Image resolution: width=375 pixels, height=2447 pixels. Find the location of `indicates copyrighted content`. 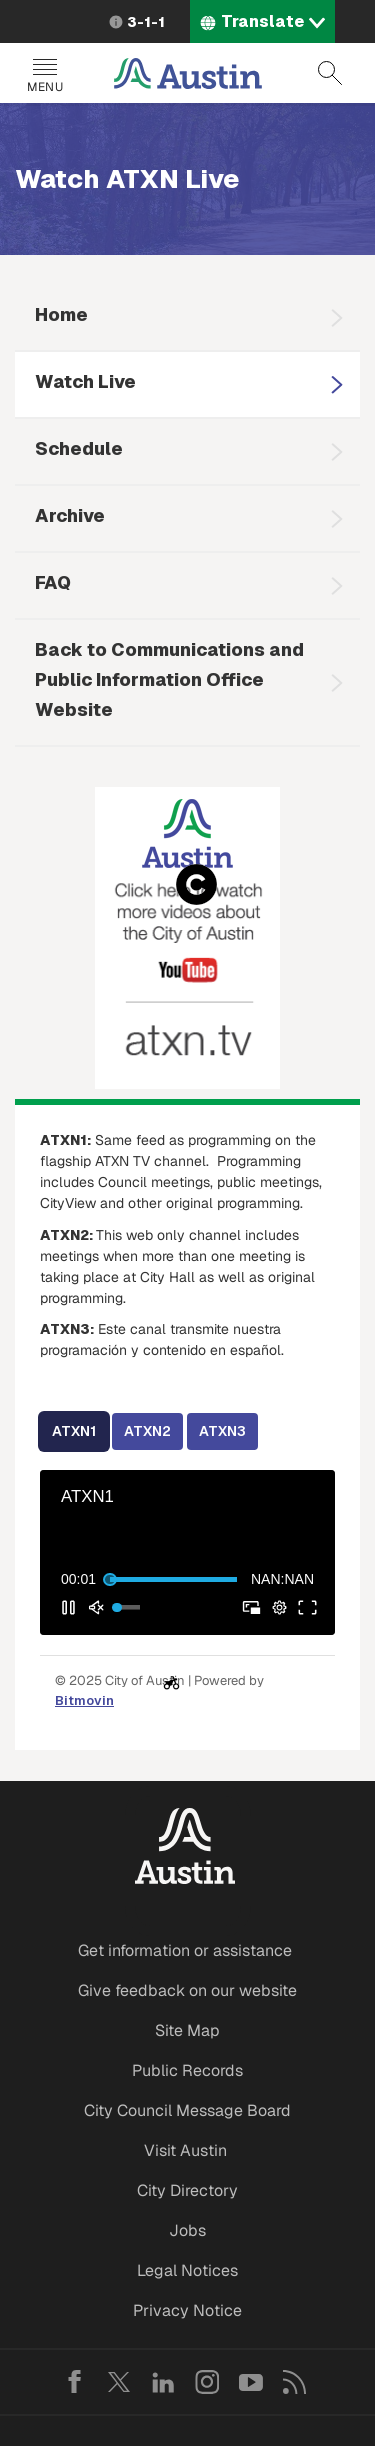

indicates copyrighted content is located at coordinates (196, 884).